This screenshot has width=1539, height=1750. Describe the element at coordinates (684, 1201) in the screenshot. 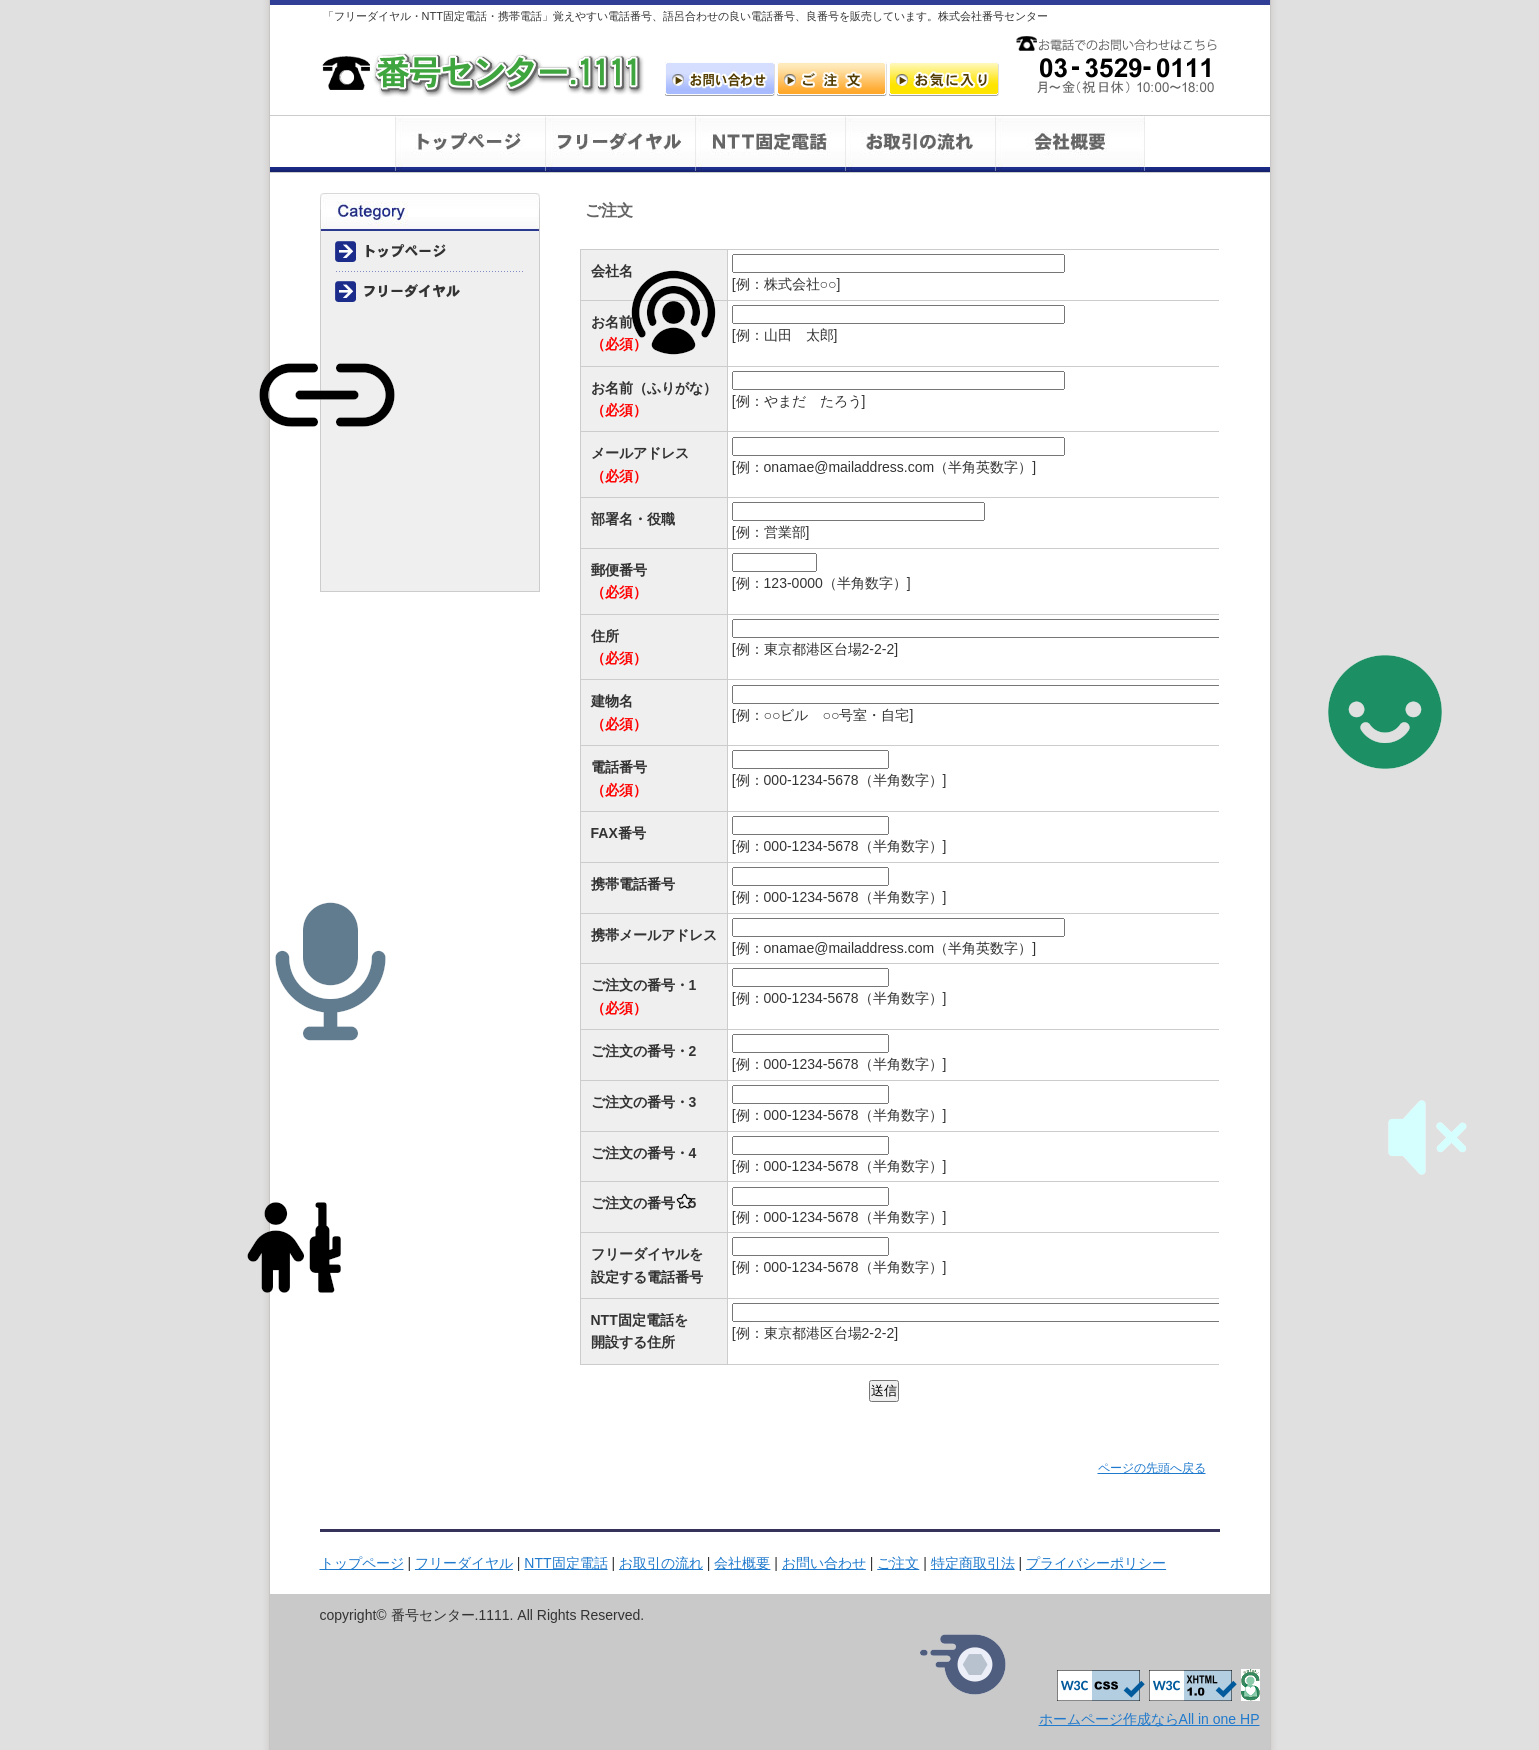

I see `add item to favorites` at that location.